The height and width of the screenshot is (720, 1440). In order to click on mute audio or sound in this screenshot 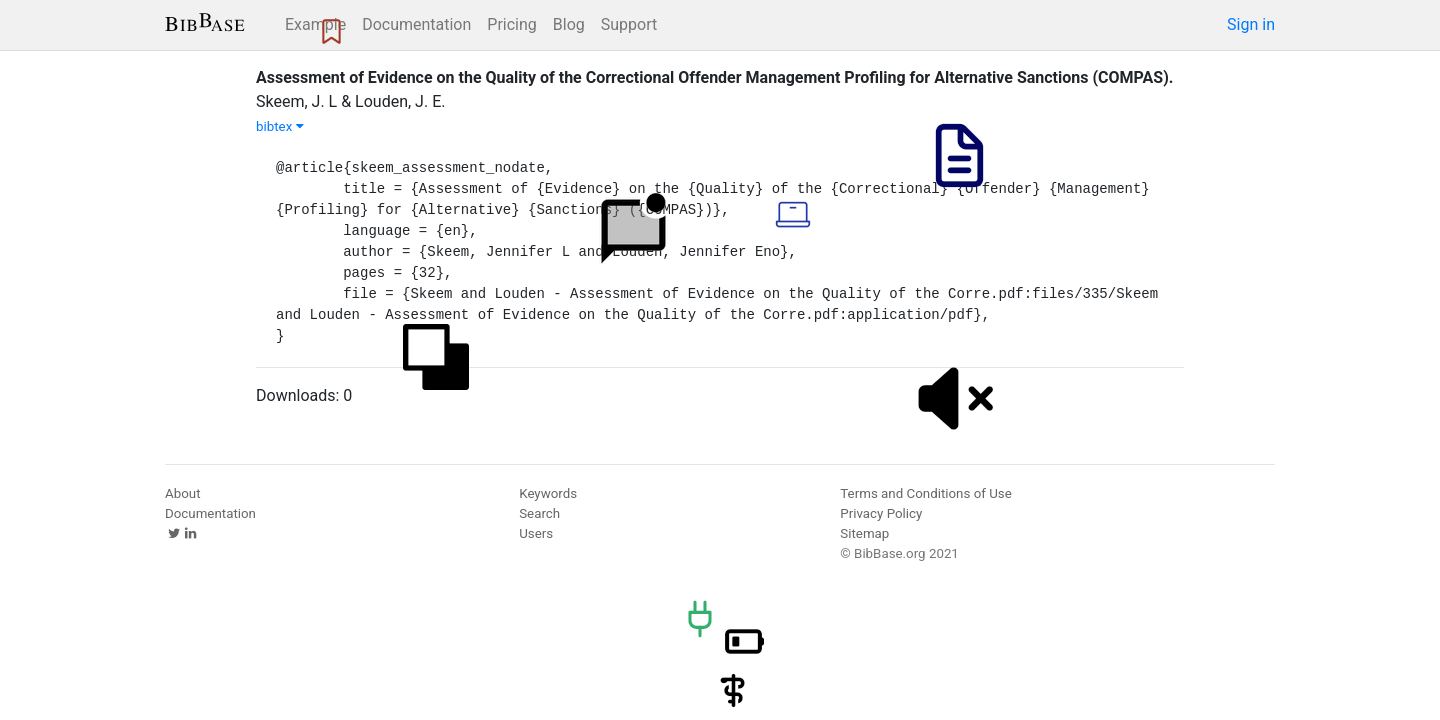, I will do `click(958, 398)`.